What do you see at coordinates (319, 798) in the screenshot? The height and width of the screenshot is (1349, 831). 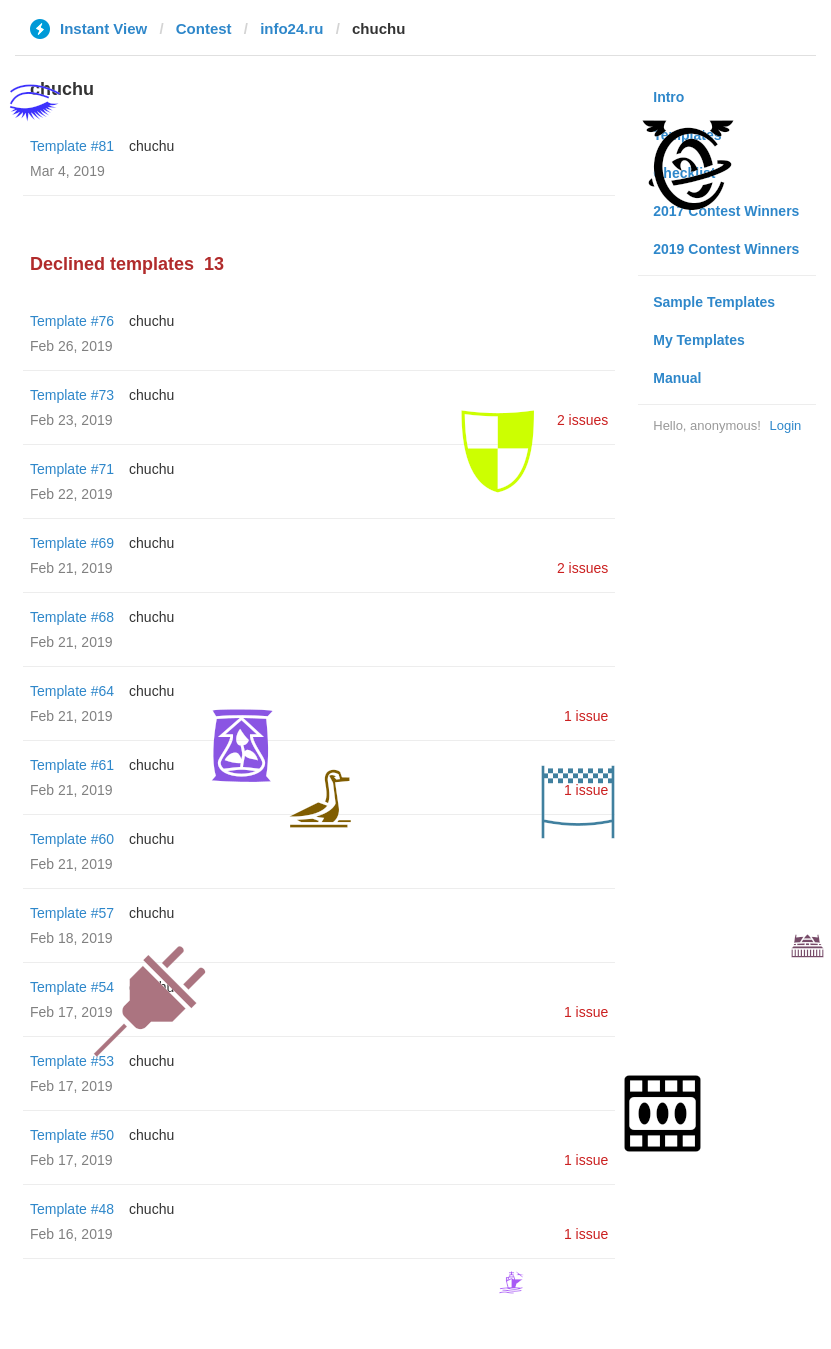 I see `canadian goose character or wildlife element` at bounding box center [319, 798].